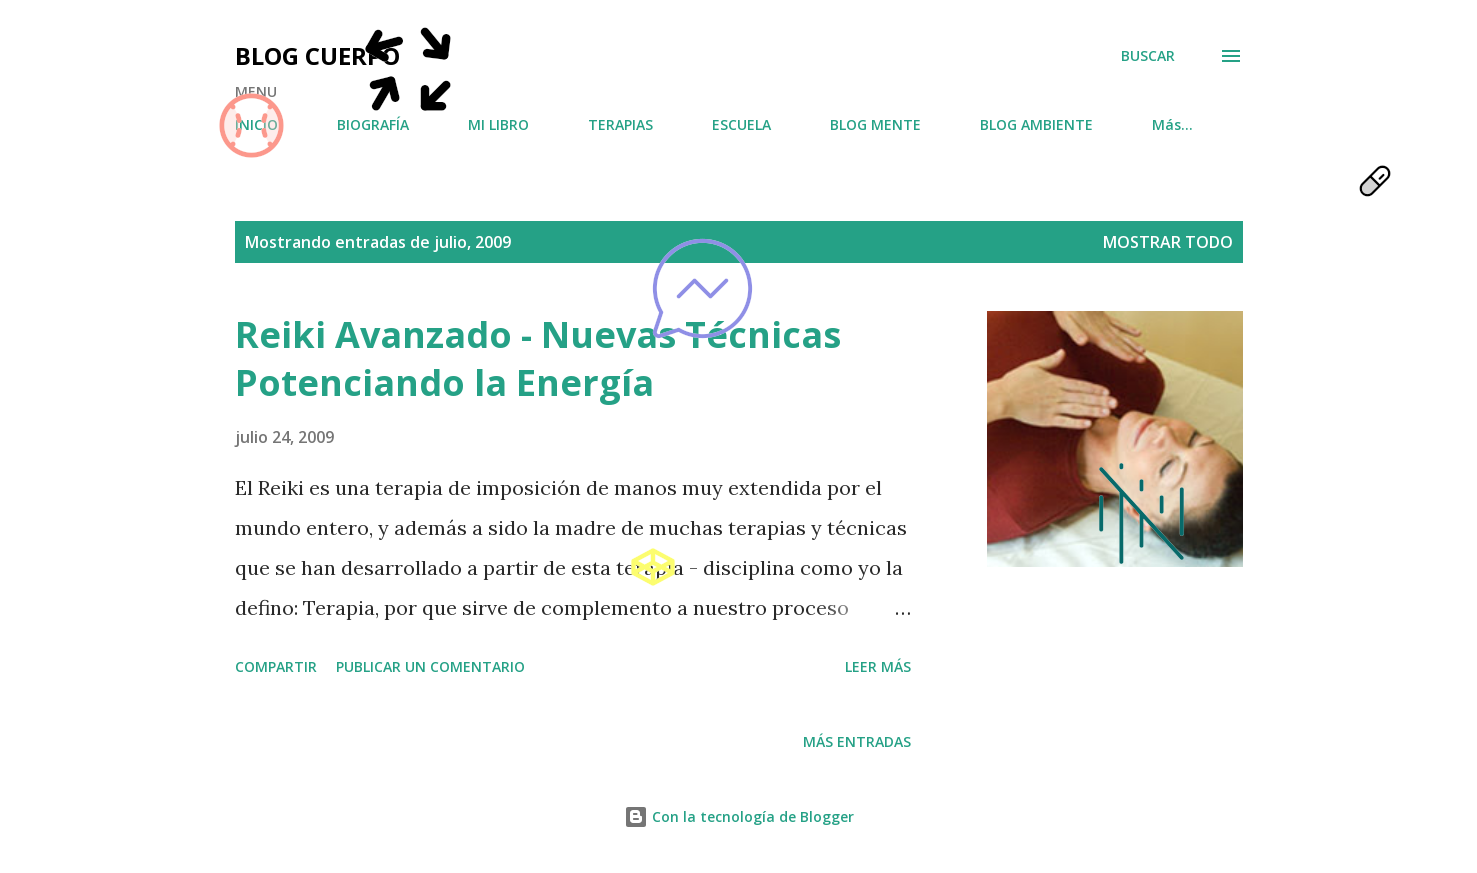 The image size is (1477, 873). What do you see at coordinates (1375, 181) in the screenshot?
I see `view medication information` at bounding box center [1375, 181].